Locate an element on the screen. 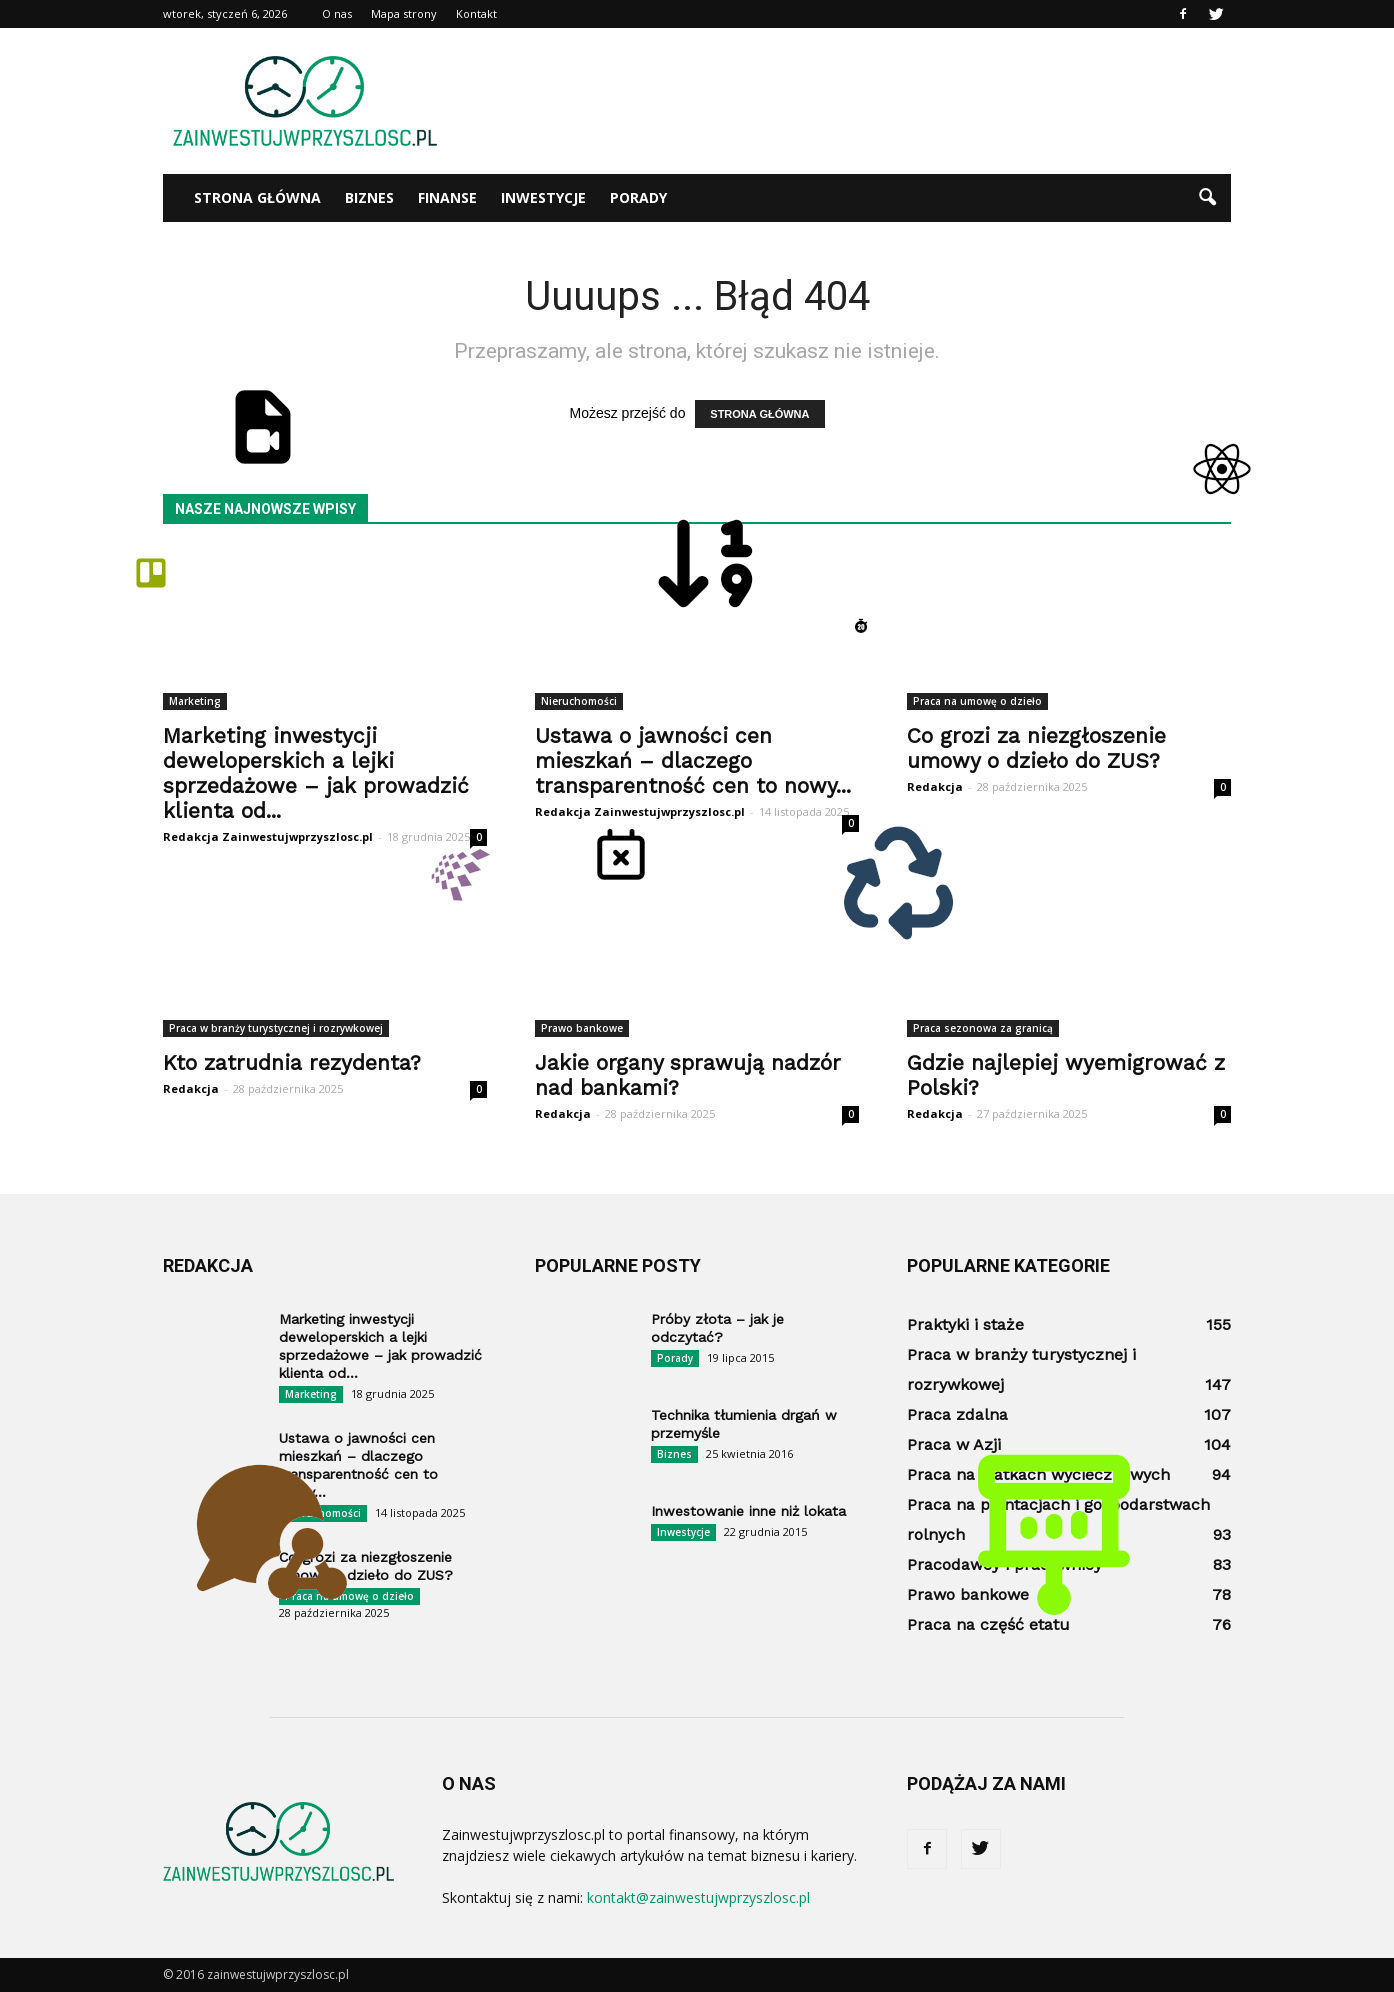 The width and height of the screenshot is (1394, 1992). schlix CMS brand logo is located at coordinates (461, 873).